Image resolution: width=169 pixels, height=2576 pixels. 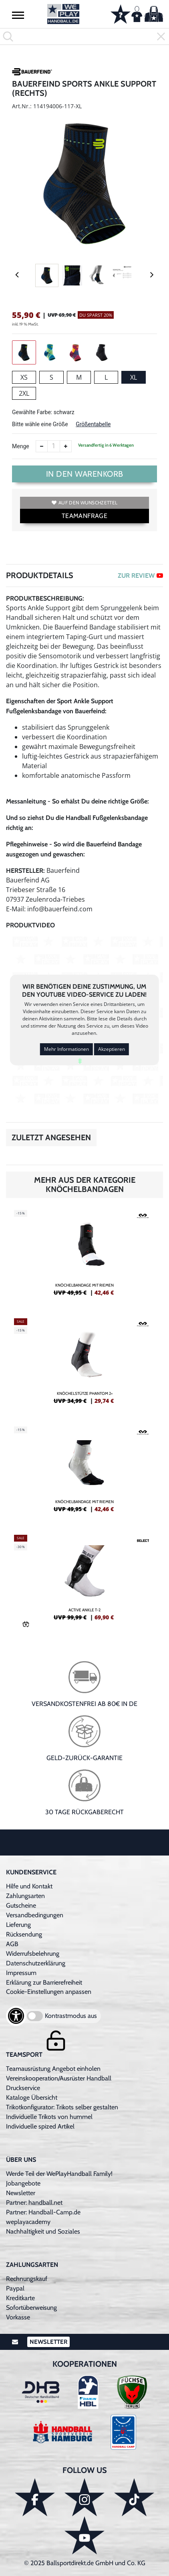 I want to click on unlock or access secured content, so click(x=56, y=2040).